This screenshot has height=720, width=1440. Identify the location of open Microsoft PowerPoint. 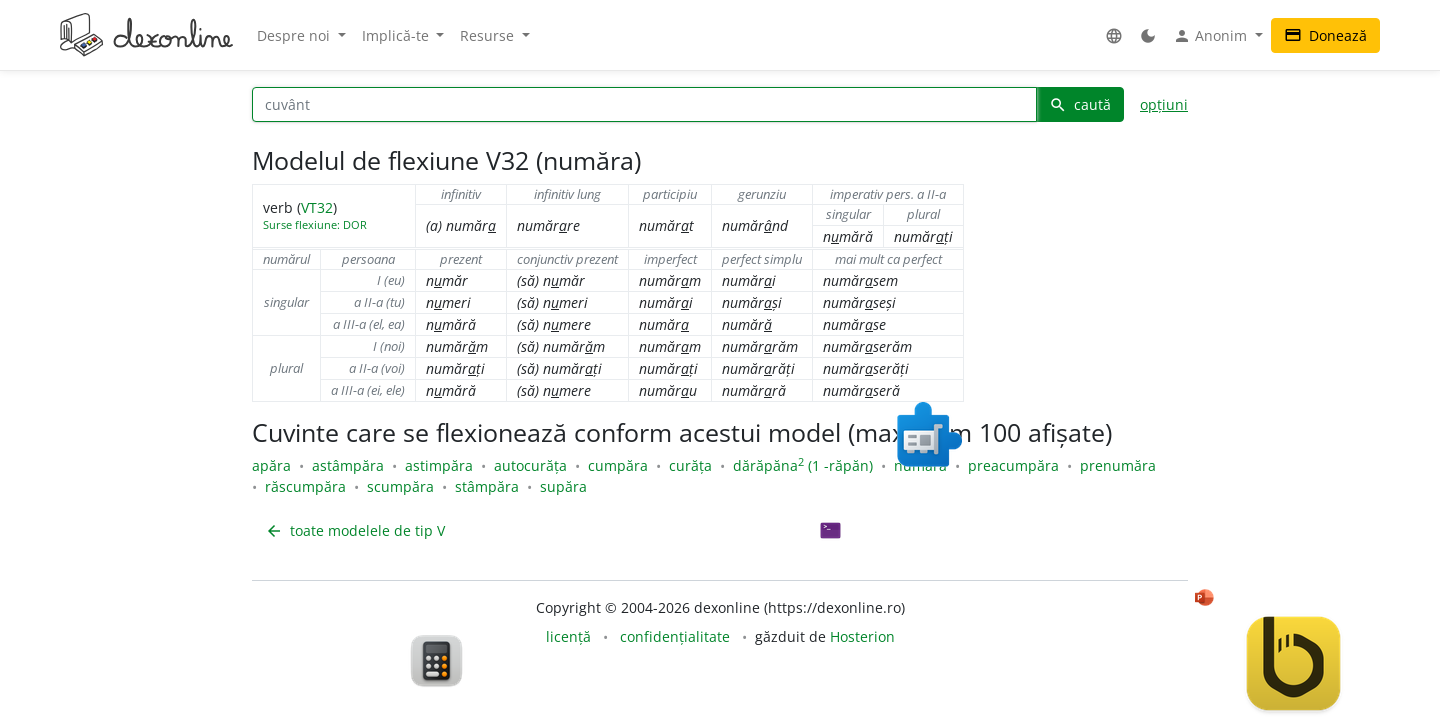
(1204, 597).